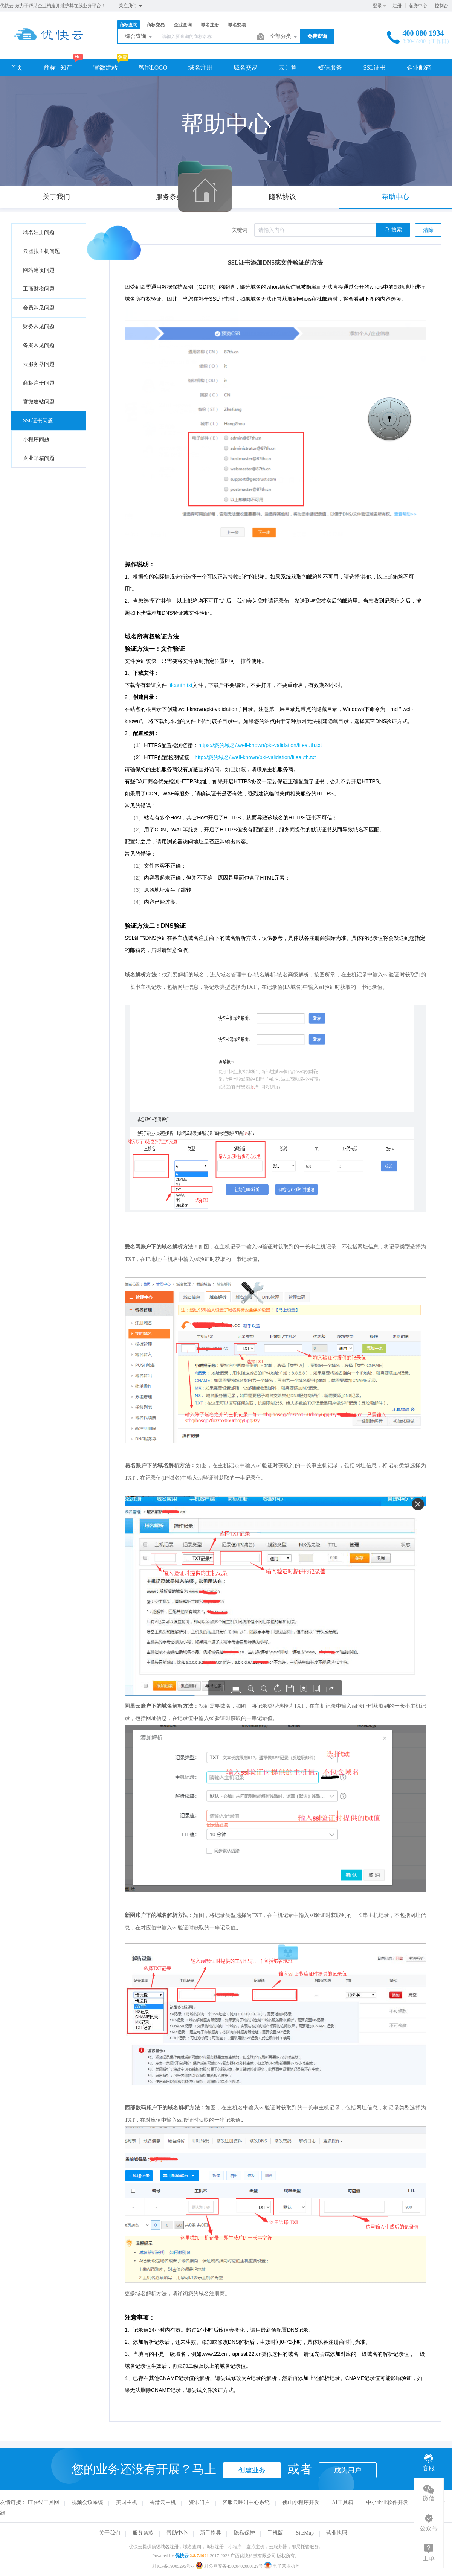 The height and width of the screenshot is (2576, 452). What do you see at coordinates (288, 1952) in the screenshot?
I see `folder for files ready to burn to disc` at bounding box center [288, 1952].